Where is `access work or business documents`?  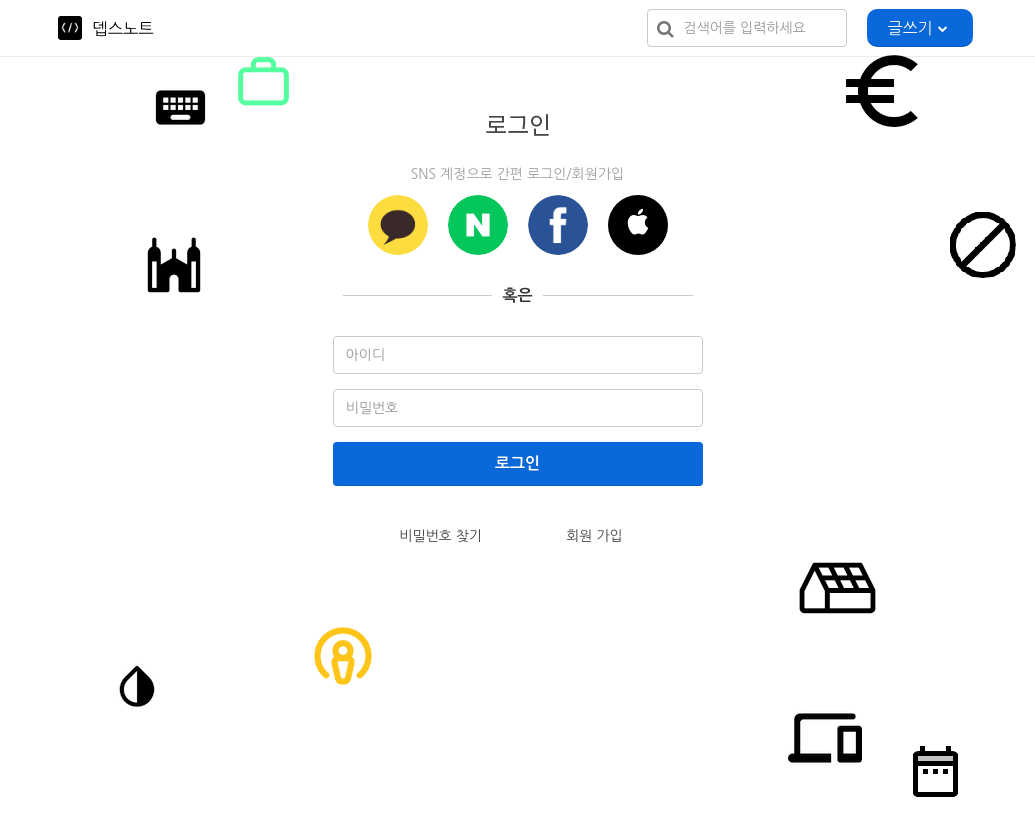
access work or business documents is located at coordinates (263, 82).